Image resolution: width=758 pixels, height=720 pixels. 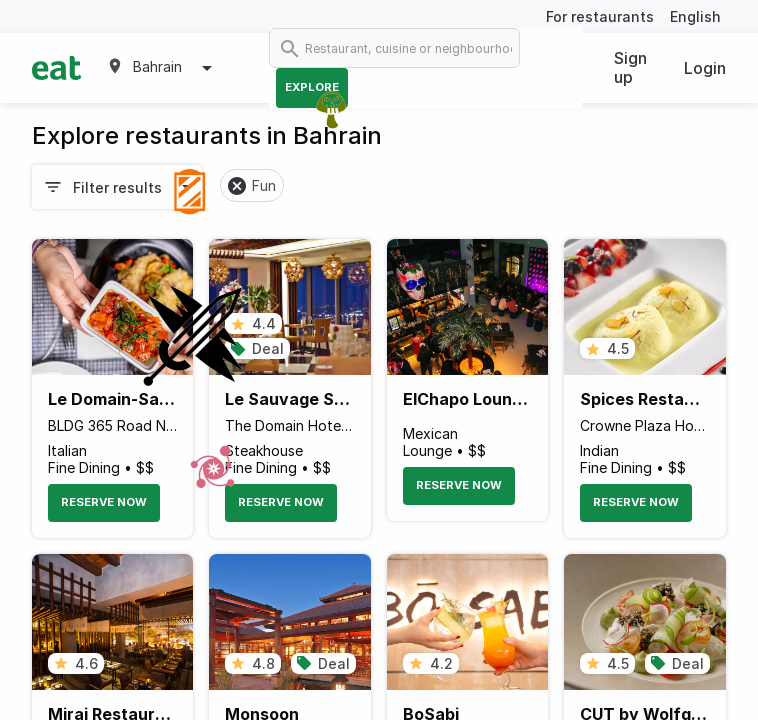 What do you see at coordinates (212, 467) in the screenshot?
I see `activate black hole or gravity-based ability` at bounding box center [212, 467].